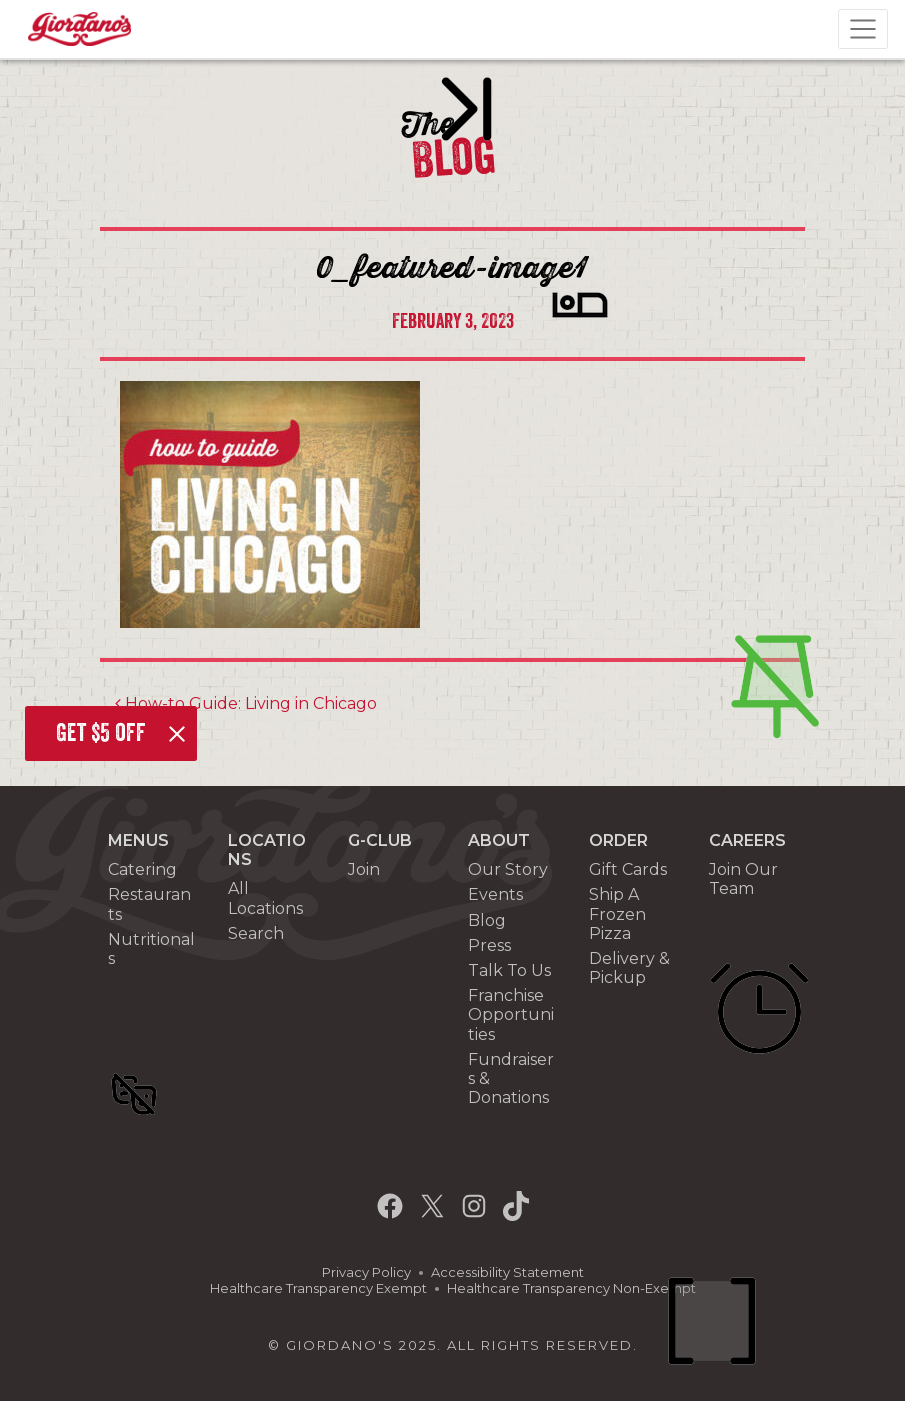 This screenshot has width=905, height=1401. I want to click on view or edit code snippets, so click(712, 1321).